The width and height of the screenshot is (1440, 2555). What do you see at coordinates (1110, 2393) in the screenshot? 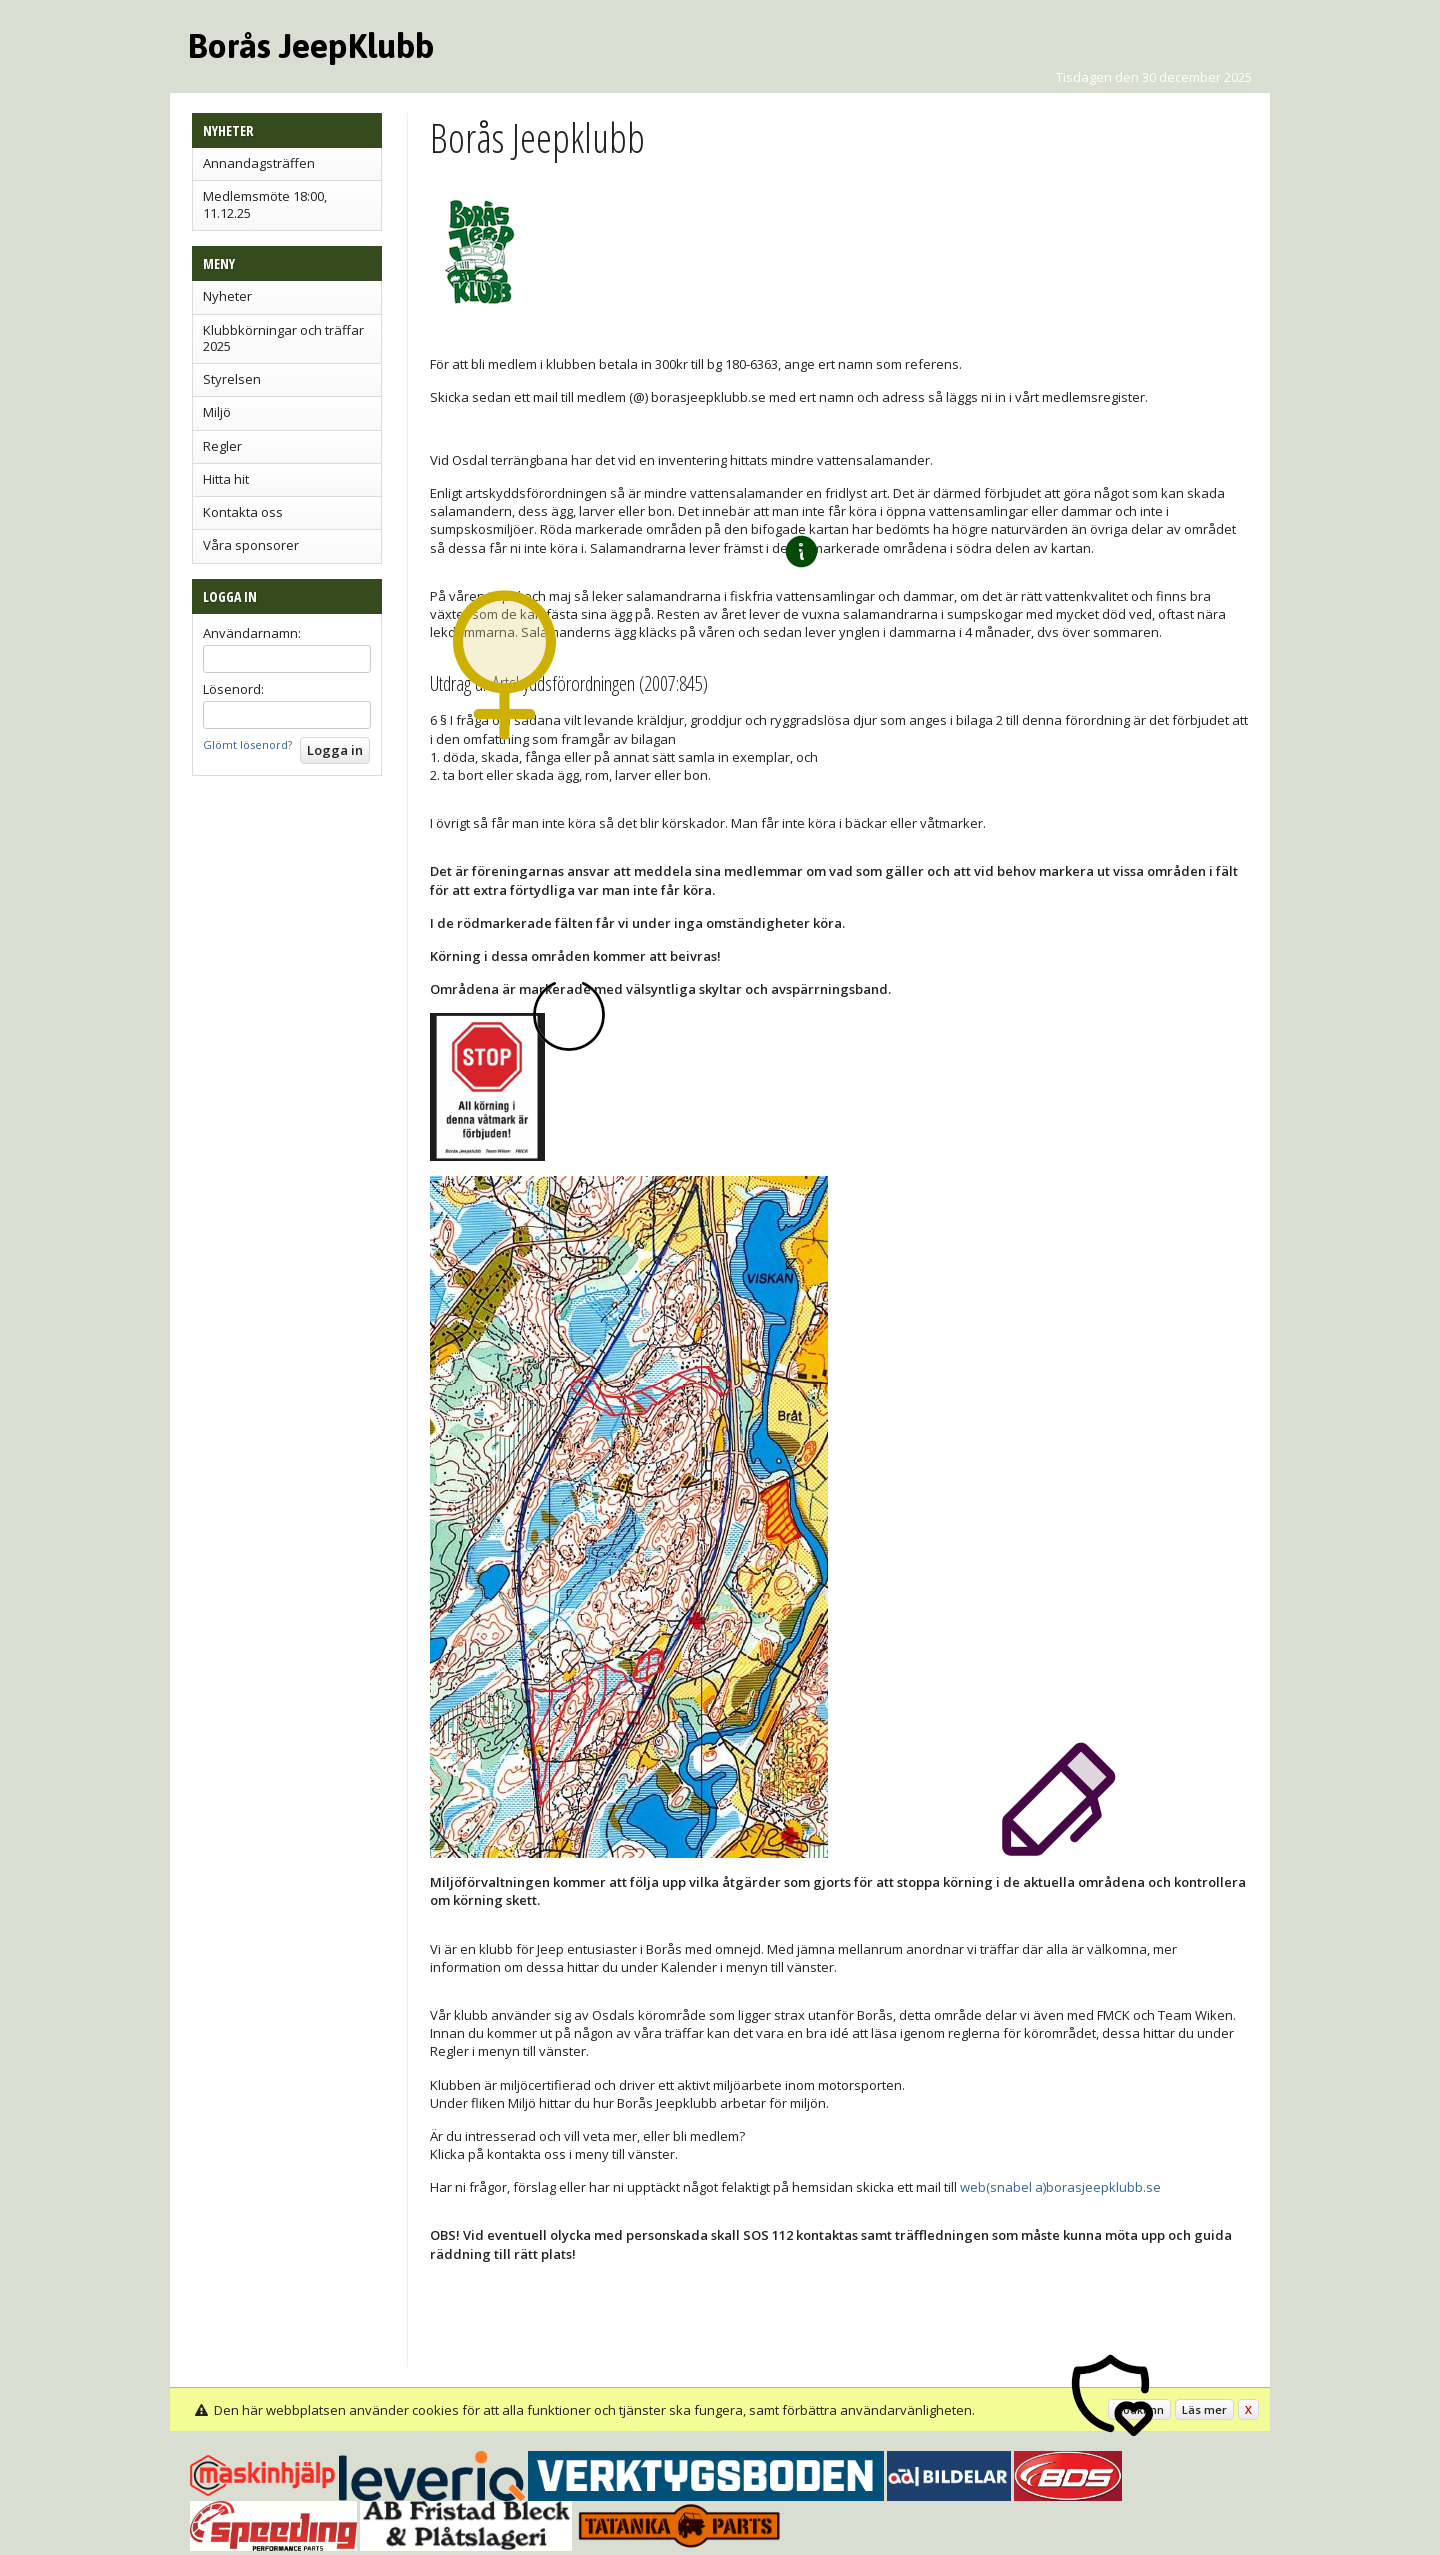
I see `enable health data protection` at bounding box center [1110, 2393].